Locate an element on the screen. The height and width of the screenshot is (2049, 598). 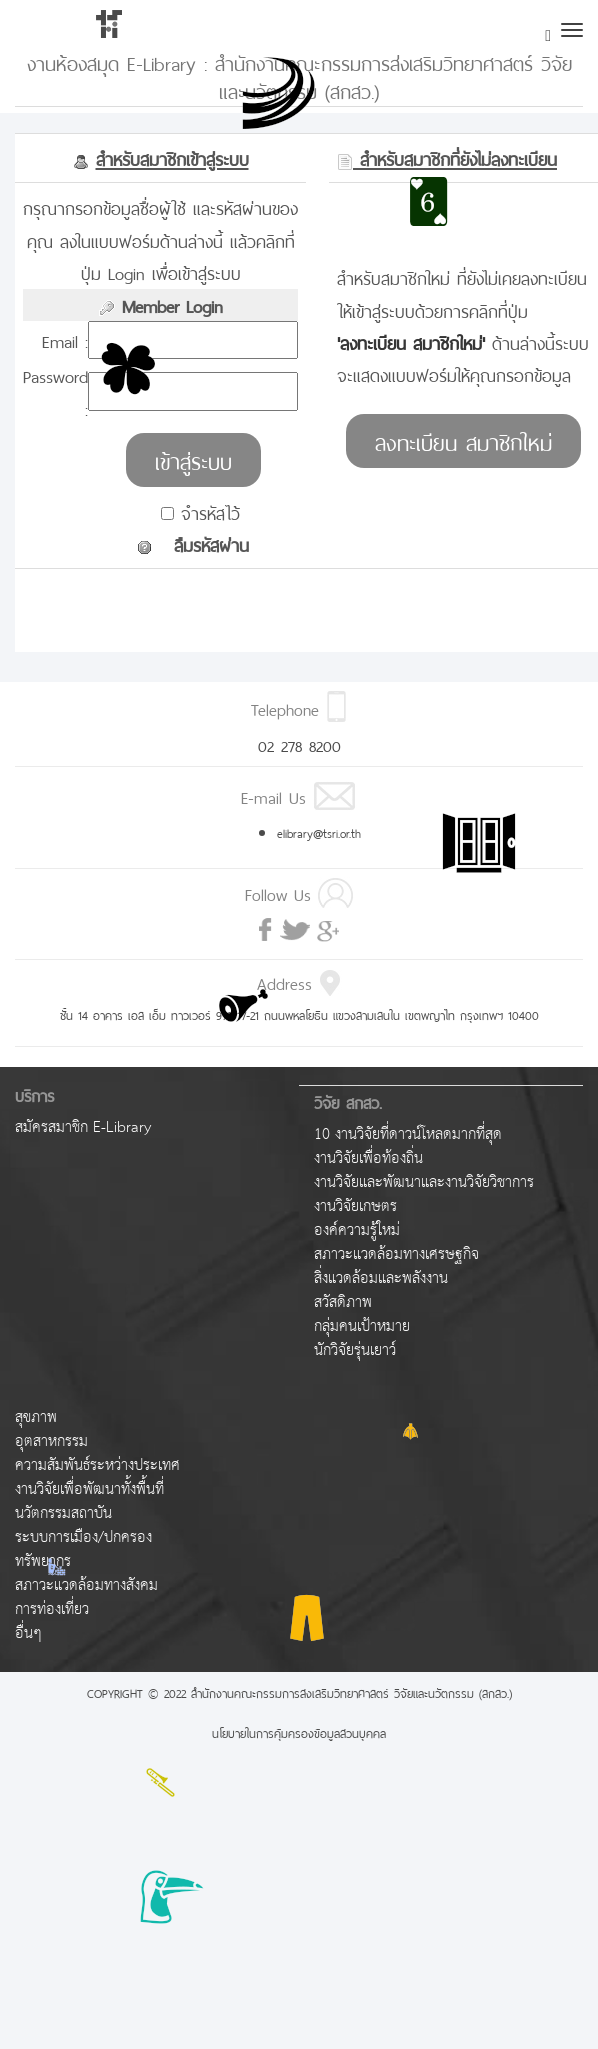
decorative toucan icon for a tropical-themed game or app is located at coordinates (172, 1897).